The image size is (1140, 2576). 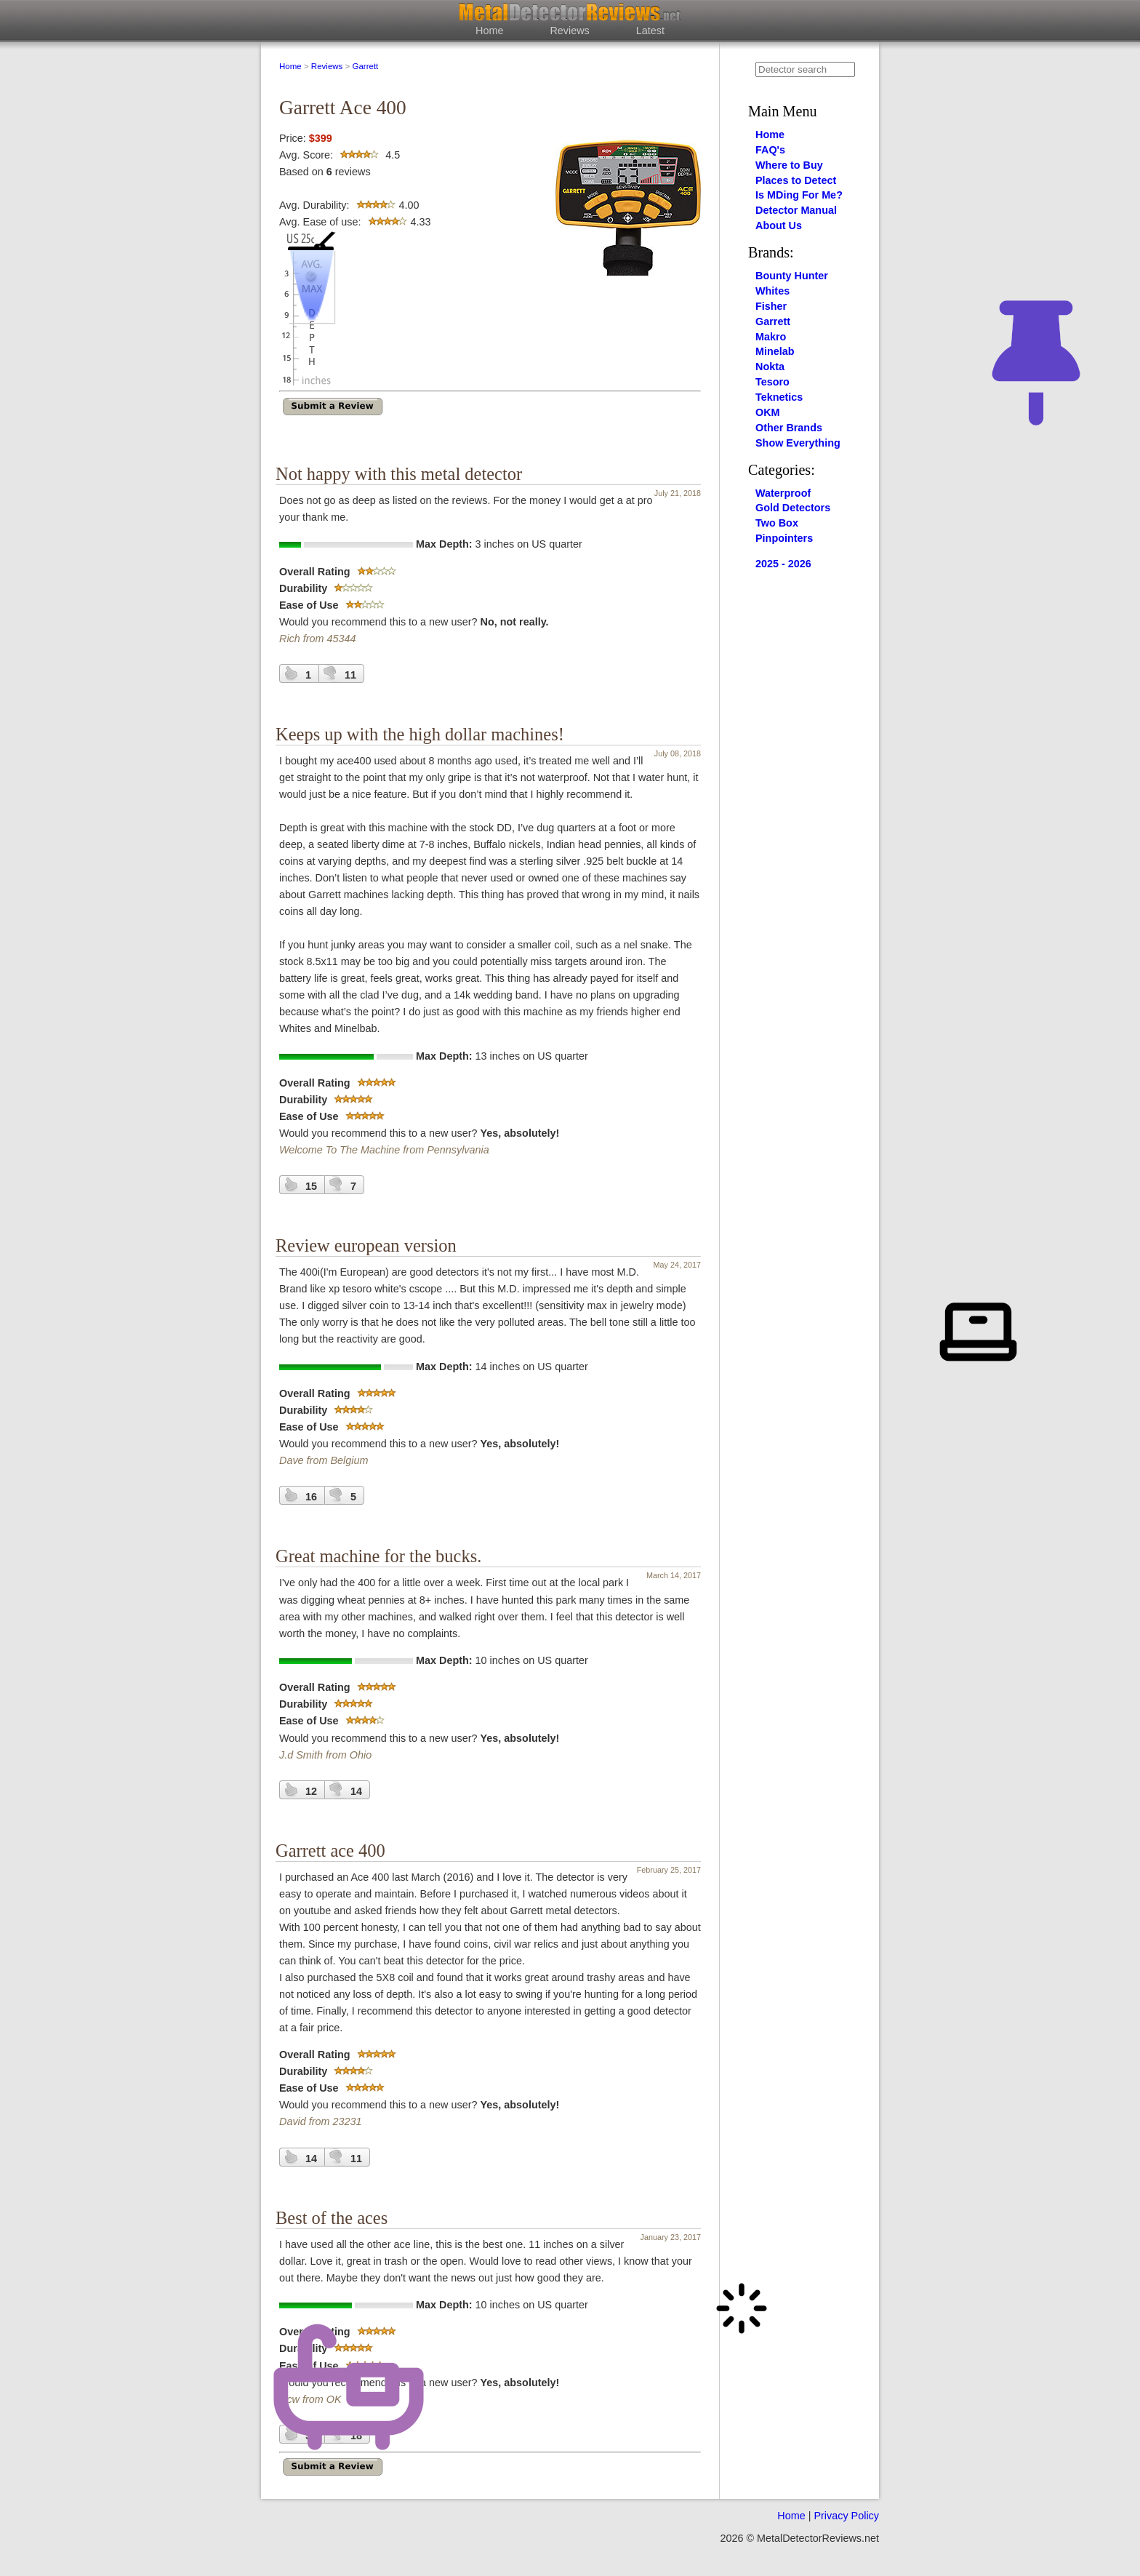 I want to click on indicates content is loading, so click(x=742, y=2308).